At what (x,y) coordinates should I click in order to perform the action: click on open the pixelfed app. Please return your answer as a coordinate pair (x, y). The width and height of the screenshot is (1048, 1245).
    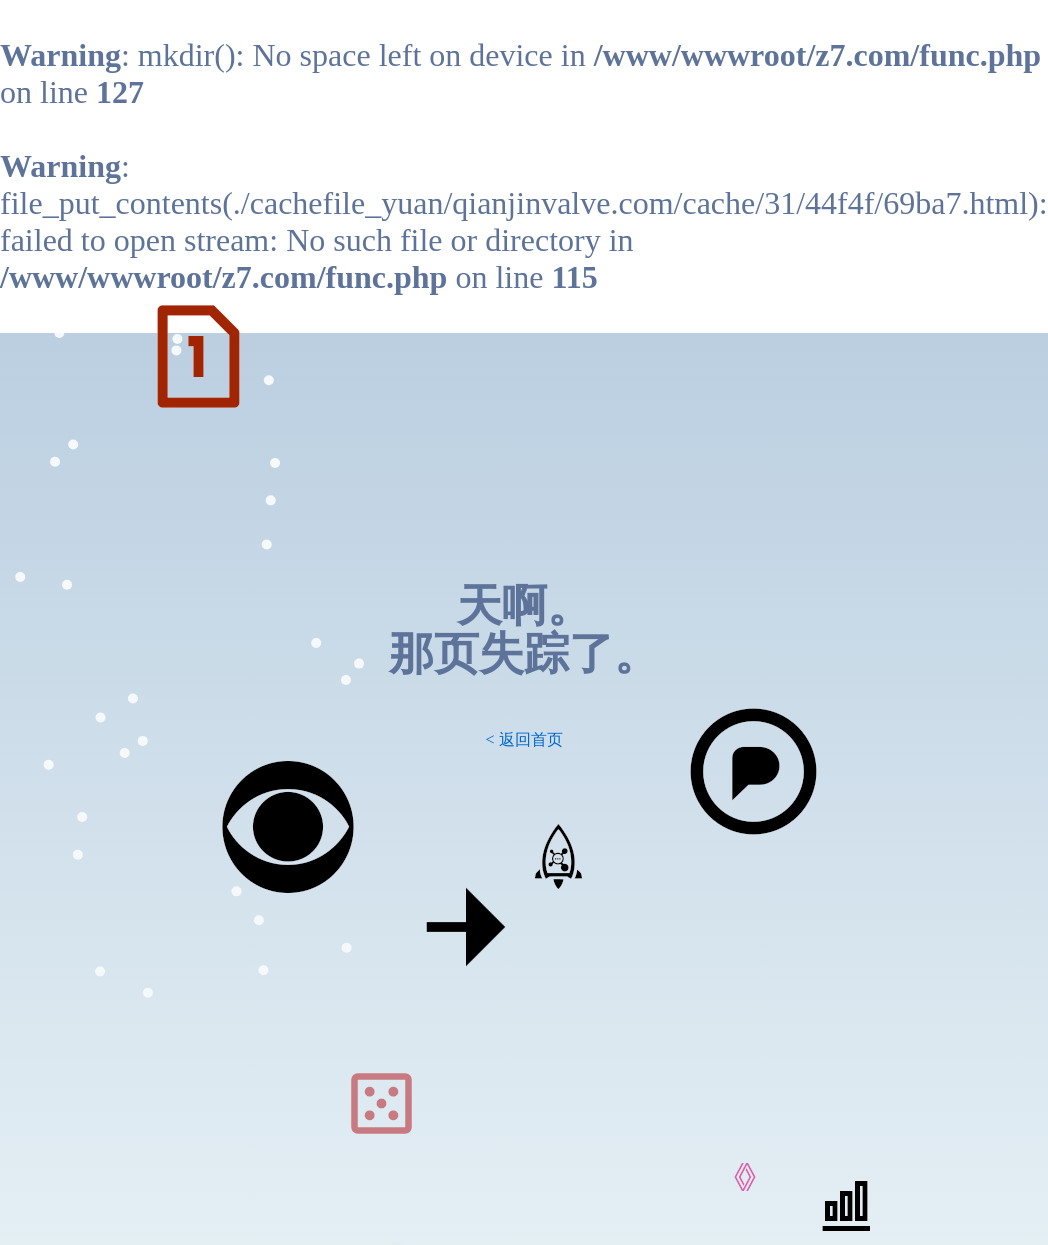
    Looking at the image, I should click on (753, 771).